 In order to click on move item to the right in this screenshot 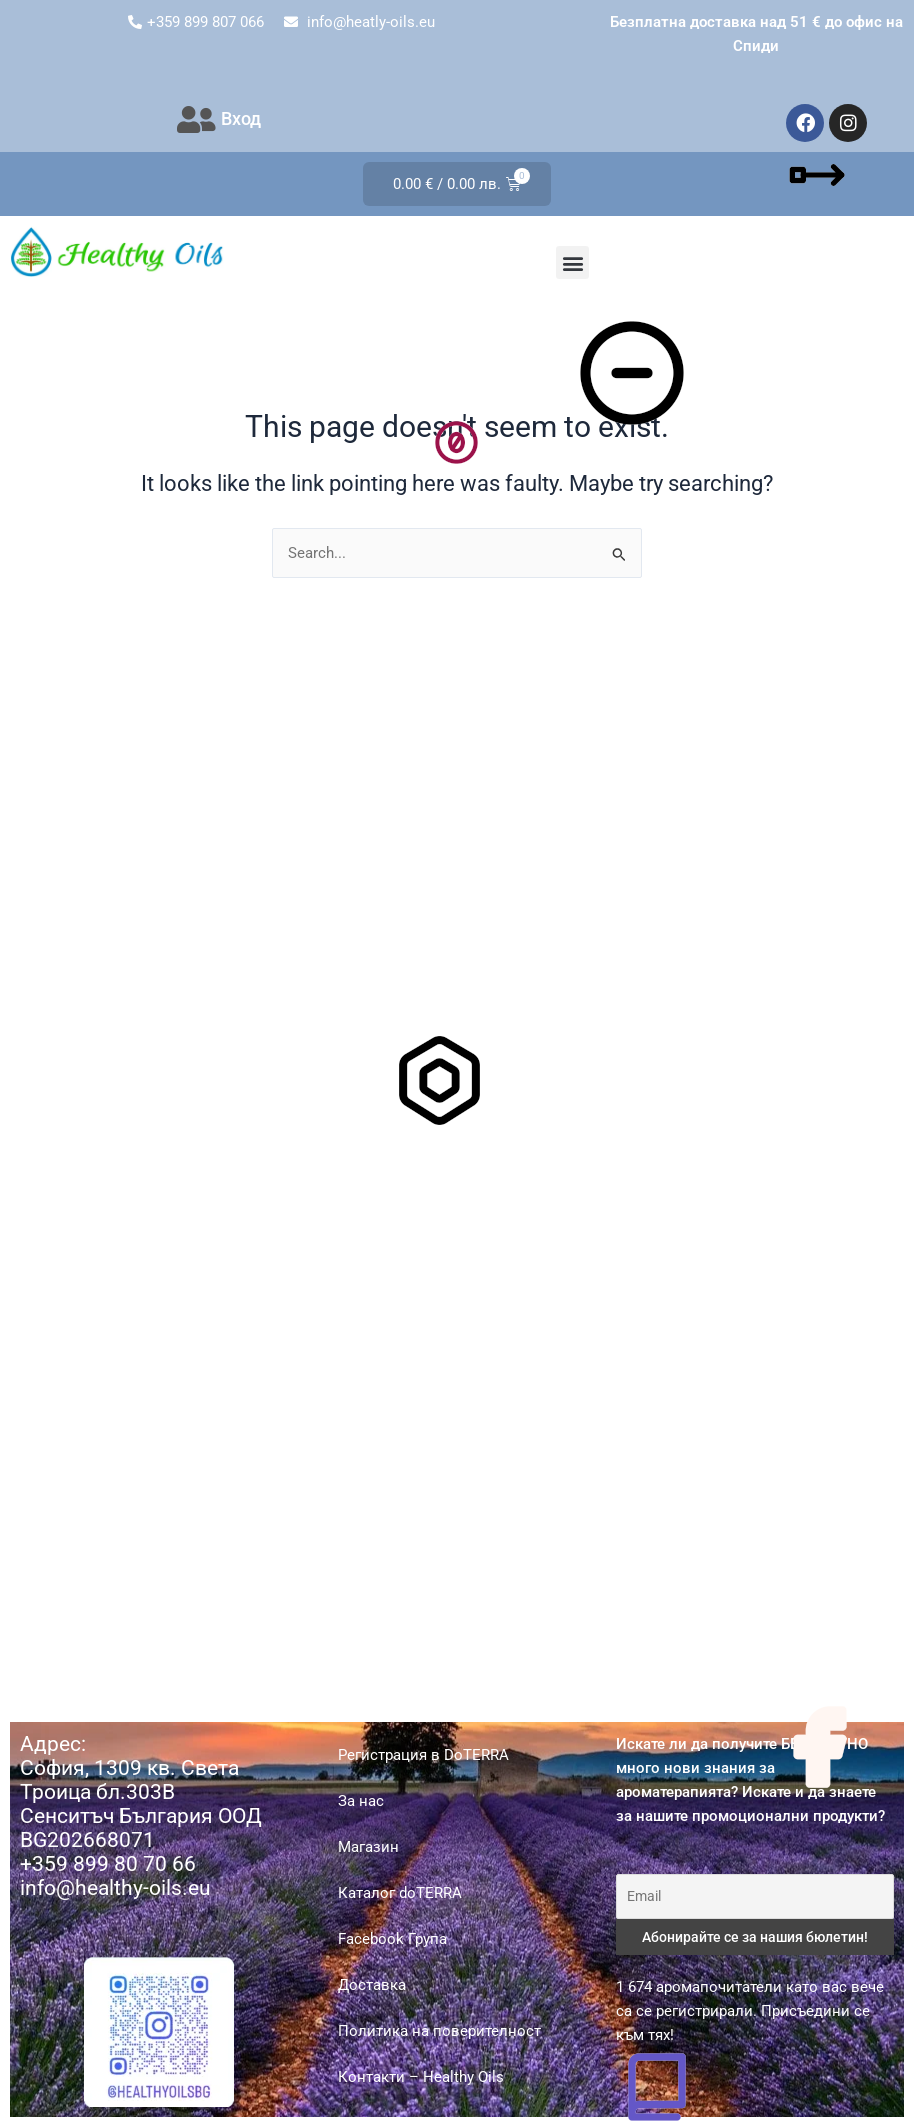, I will do `click(817, 175)`.